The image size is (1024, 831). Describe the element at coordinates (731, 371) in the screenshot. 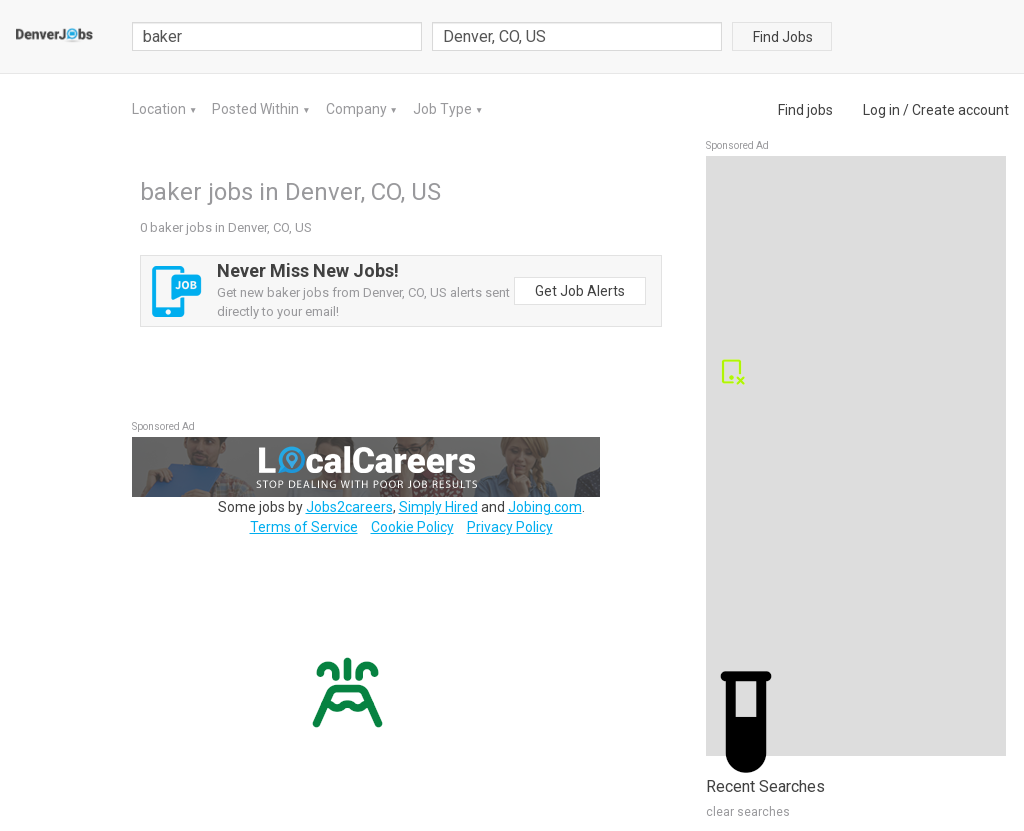

I see `disconnect or remove tablet device` at that location.